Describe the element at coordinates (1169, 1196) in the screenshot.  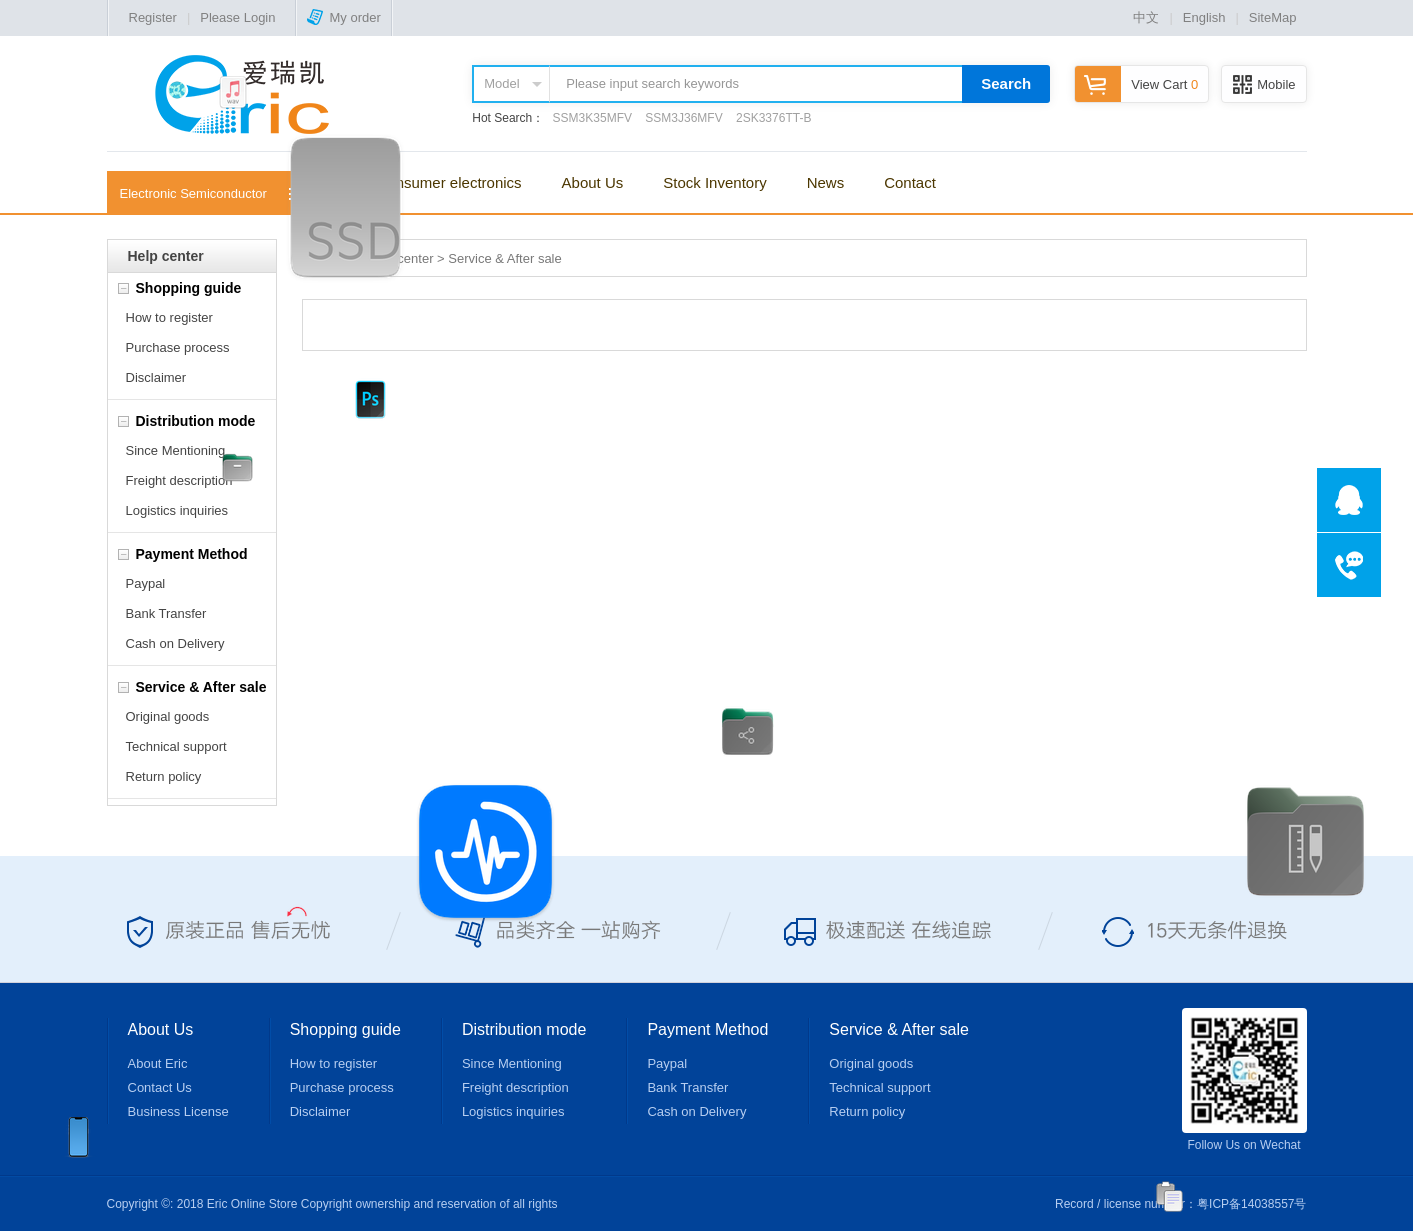
I see `paste content from clipboard` at that location.